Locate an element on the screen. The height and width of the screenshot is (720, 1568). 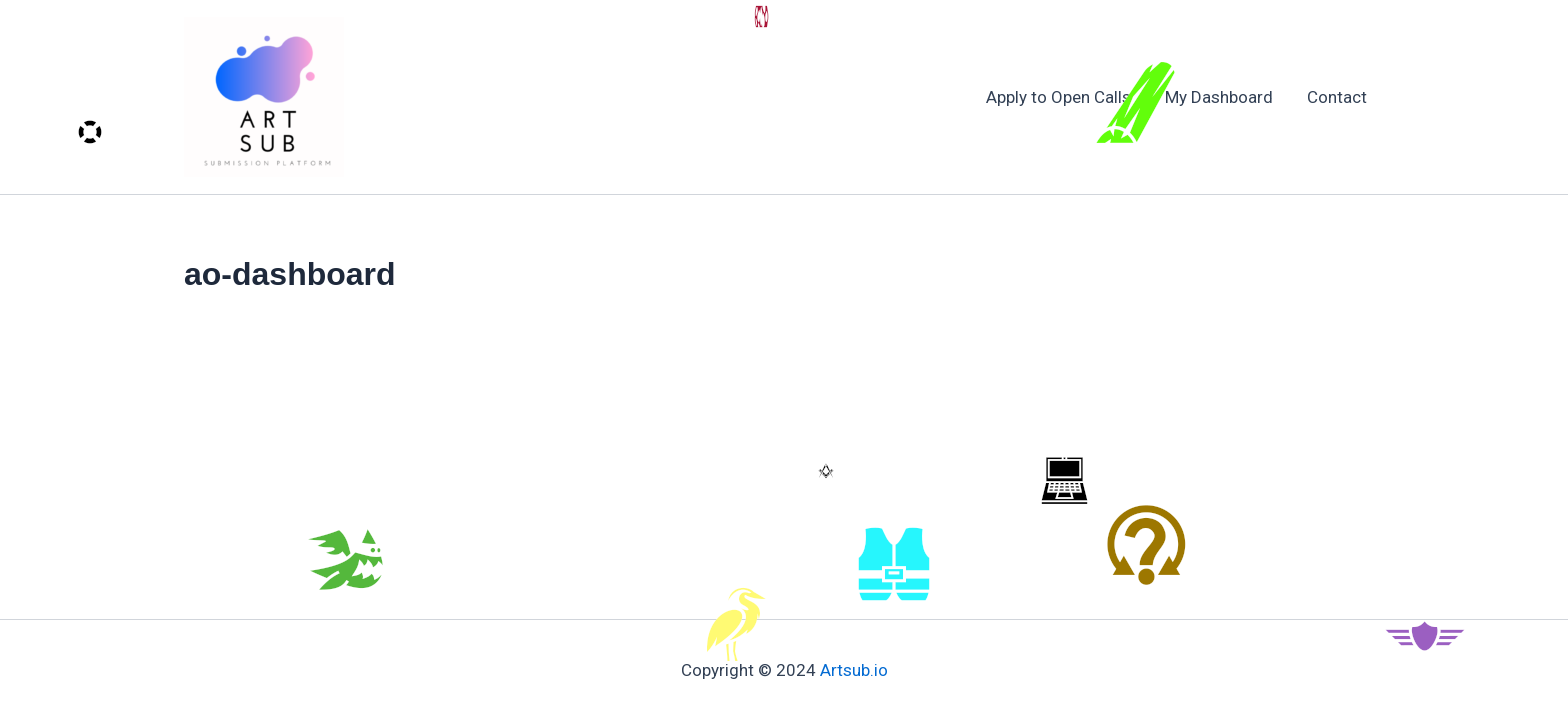
access help or support center is located at coordinates (90, 132).